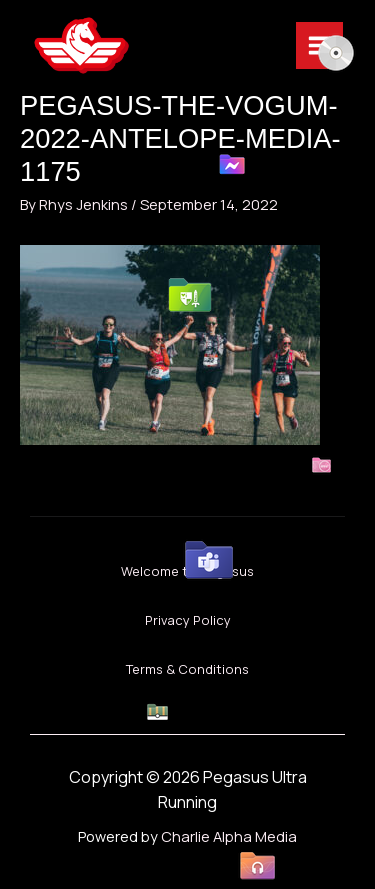  What do you see at coordinates (257, 866) in the screenshot?
I see `open audacity project files folder` at bounding box center [257, 866].